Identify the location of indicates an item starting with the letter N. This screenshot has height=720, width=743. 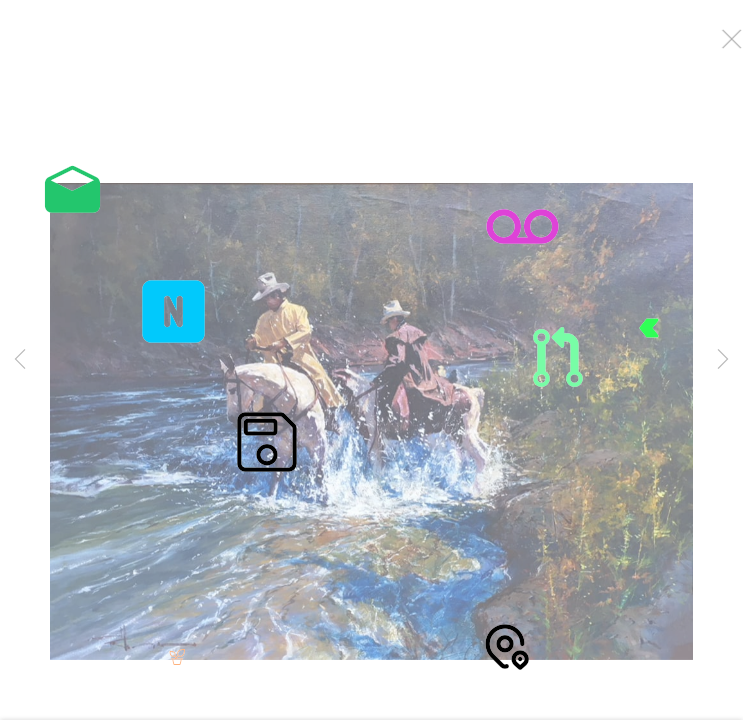
(173, 311).